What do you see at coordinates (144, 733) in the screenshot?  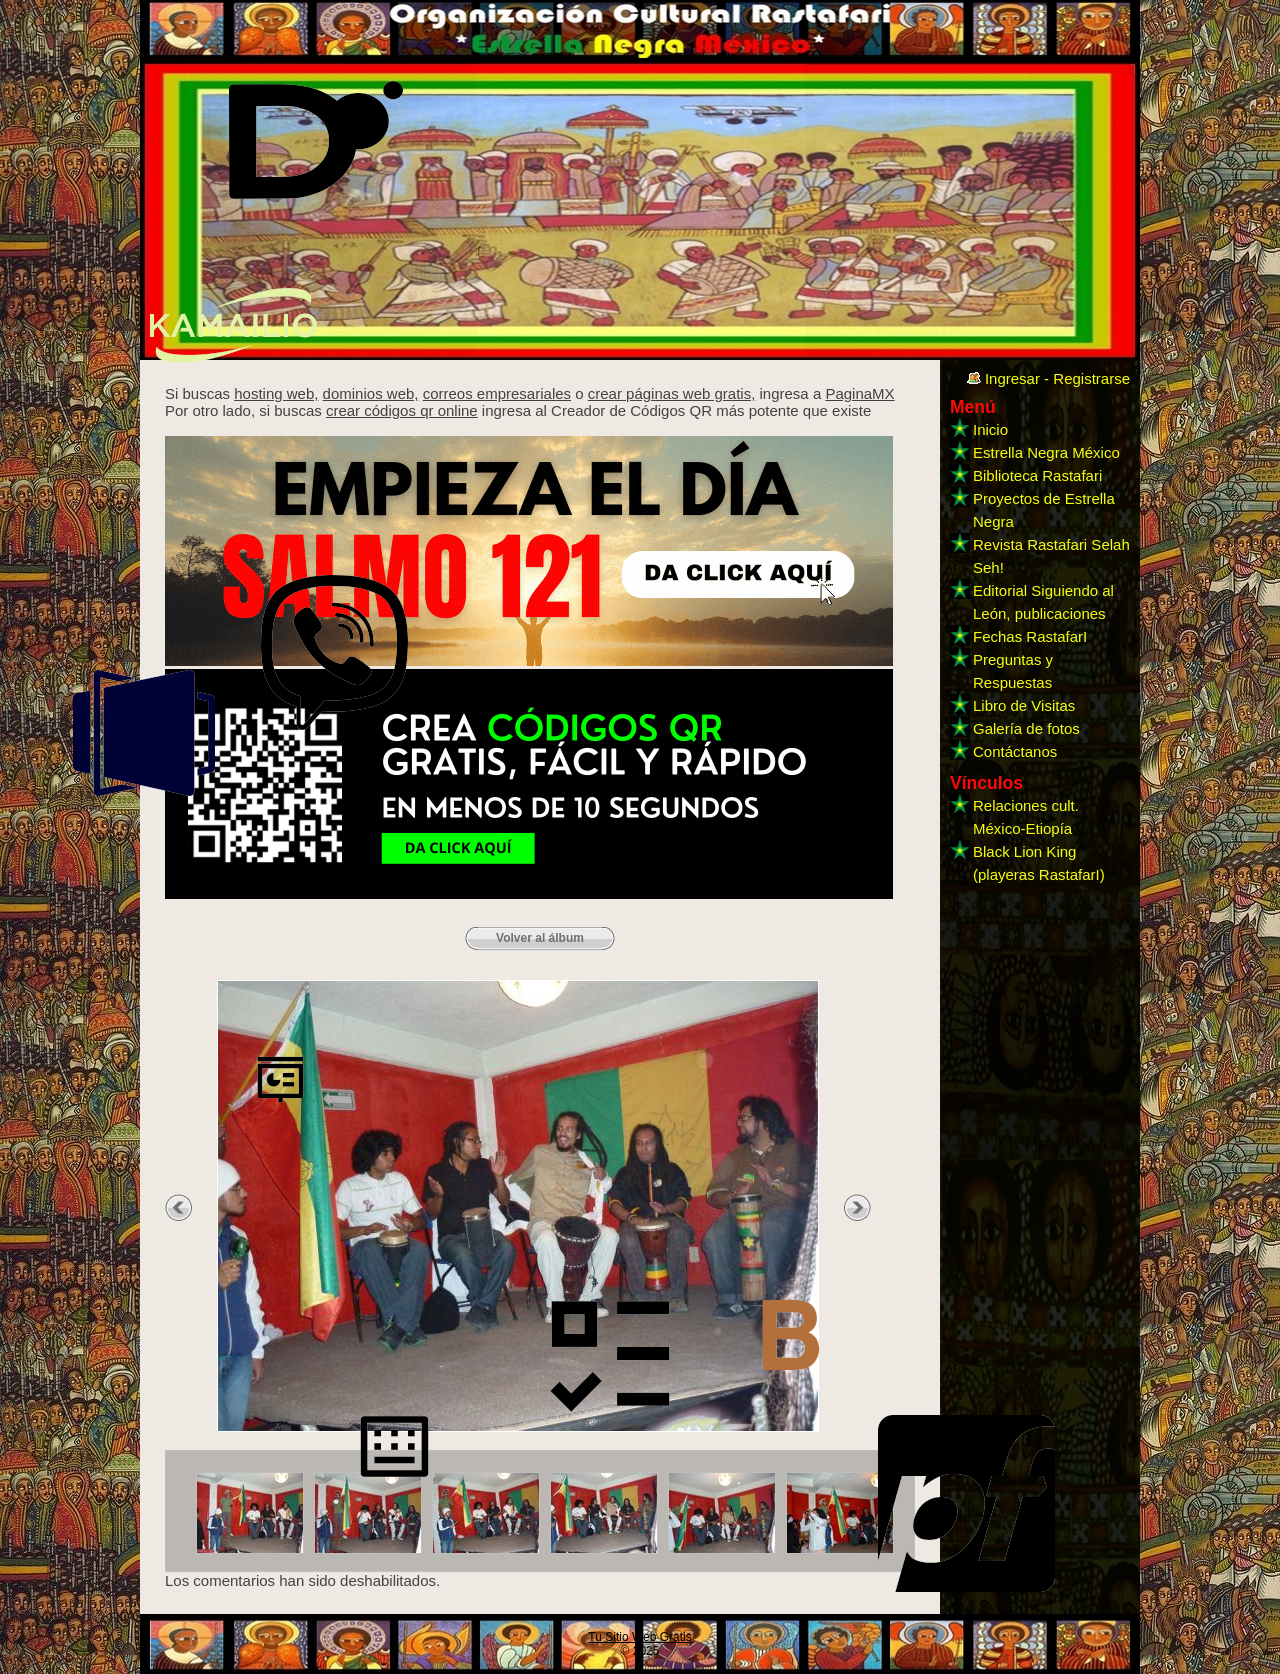 I see `reveal.js presentation framework logo` at bounding box center [144, 733].